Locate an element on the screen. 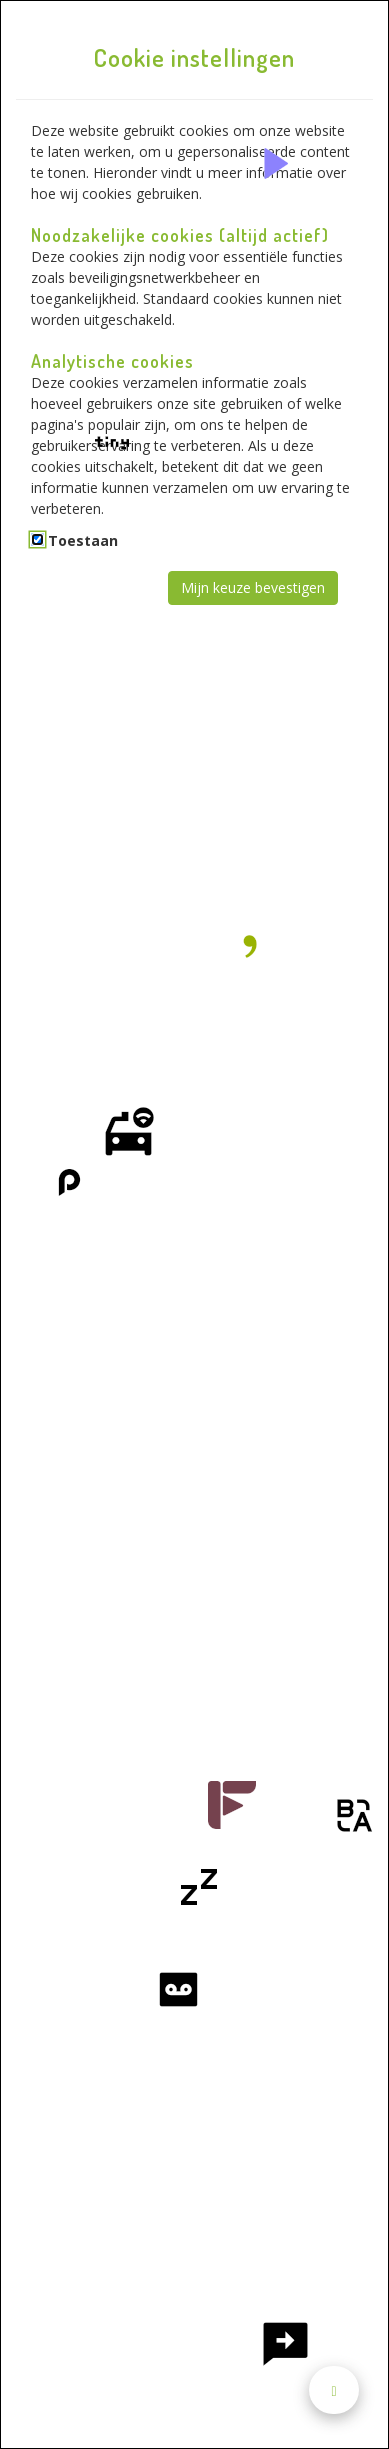 This screenshot has height=2449, width=389. request a wifi-enabled taxi or rideshare is located at coordinates (128, 1132).